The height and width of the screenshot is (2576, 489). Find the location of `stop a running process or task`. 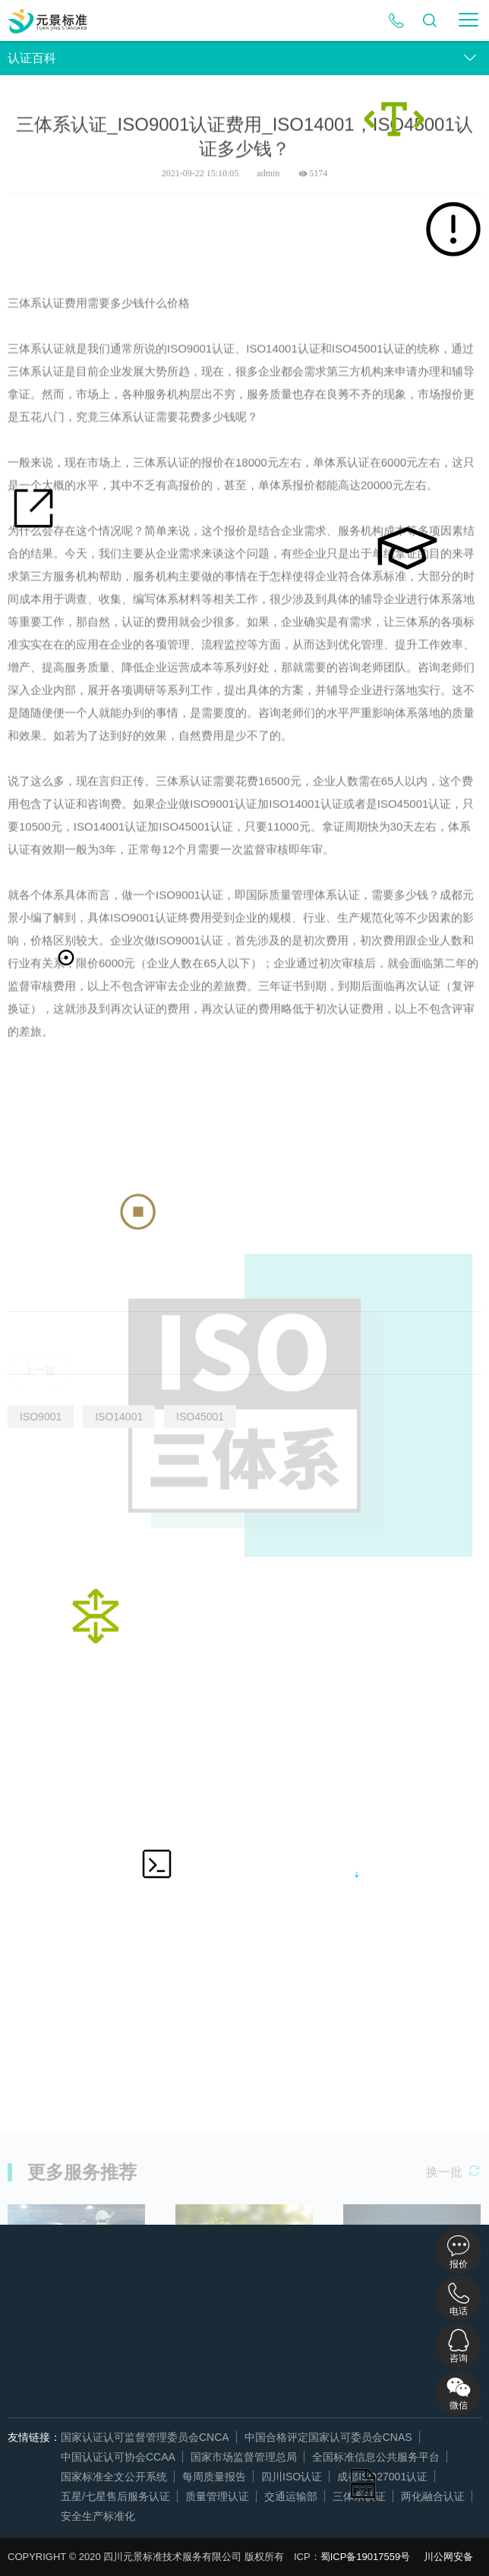

stop a running process or task is located at coordinates (138, 1212).